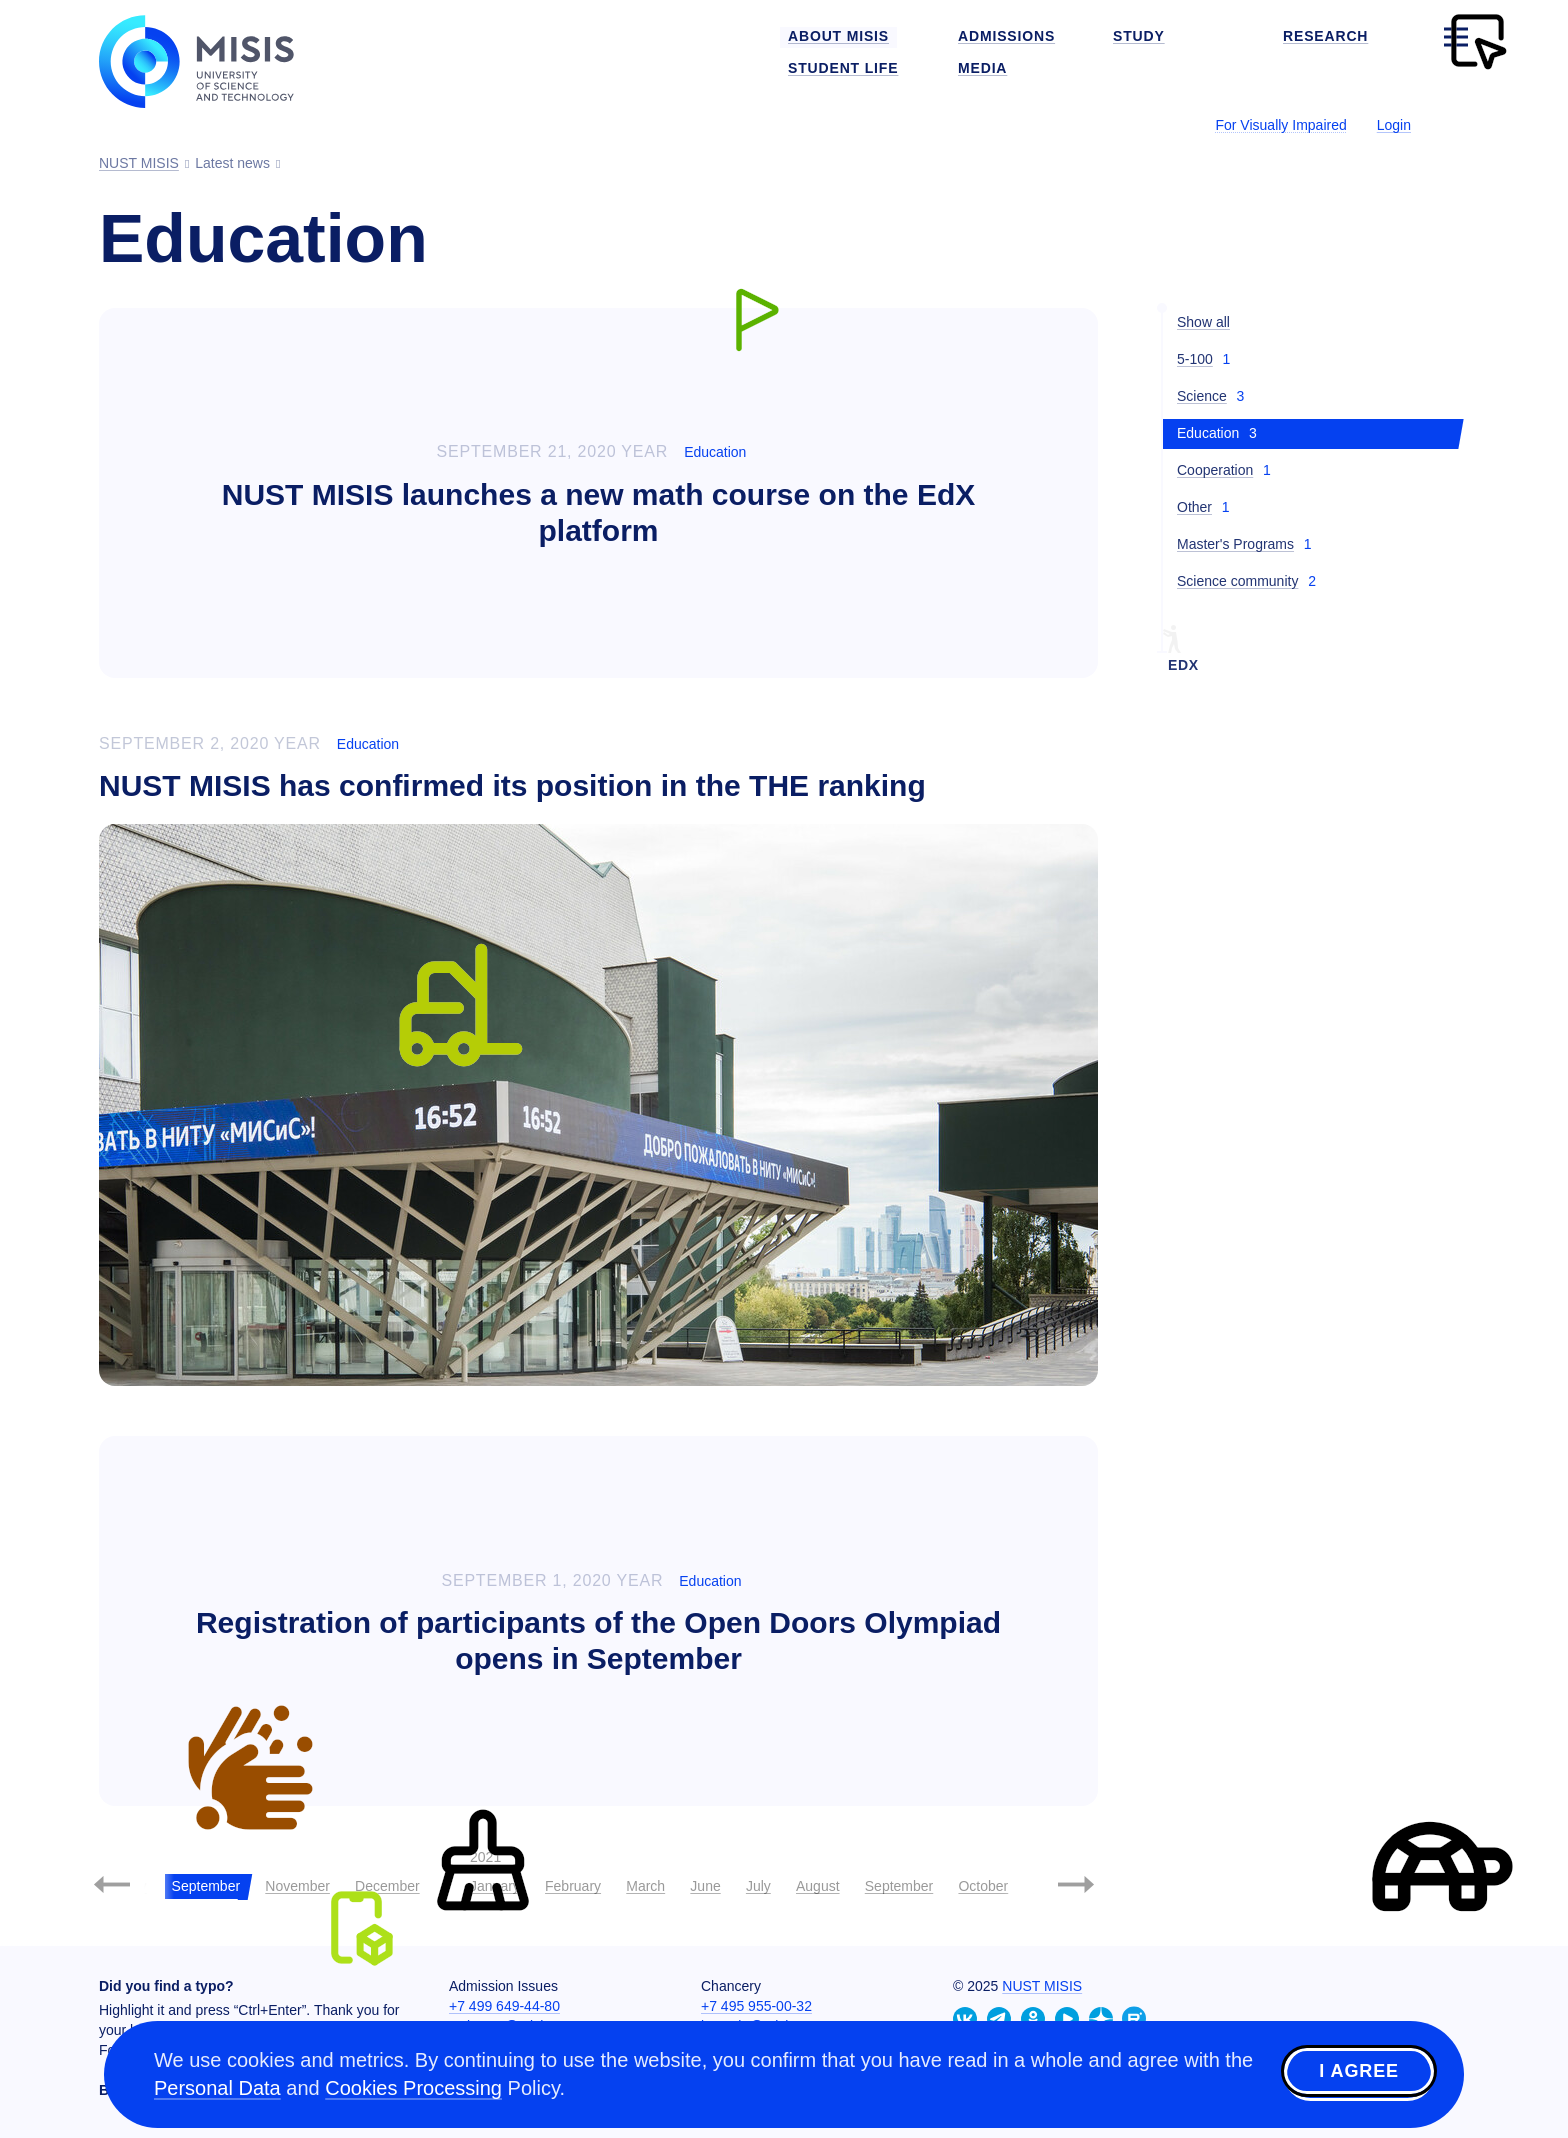  What do you see at coordinates (250, 1767) in the screenshot?
I see `wash your hands reminder` at bounding box center [250, 1767].